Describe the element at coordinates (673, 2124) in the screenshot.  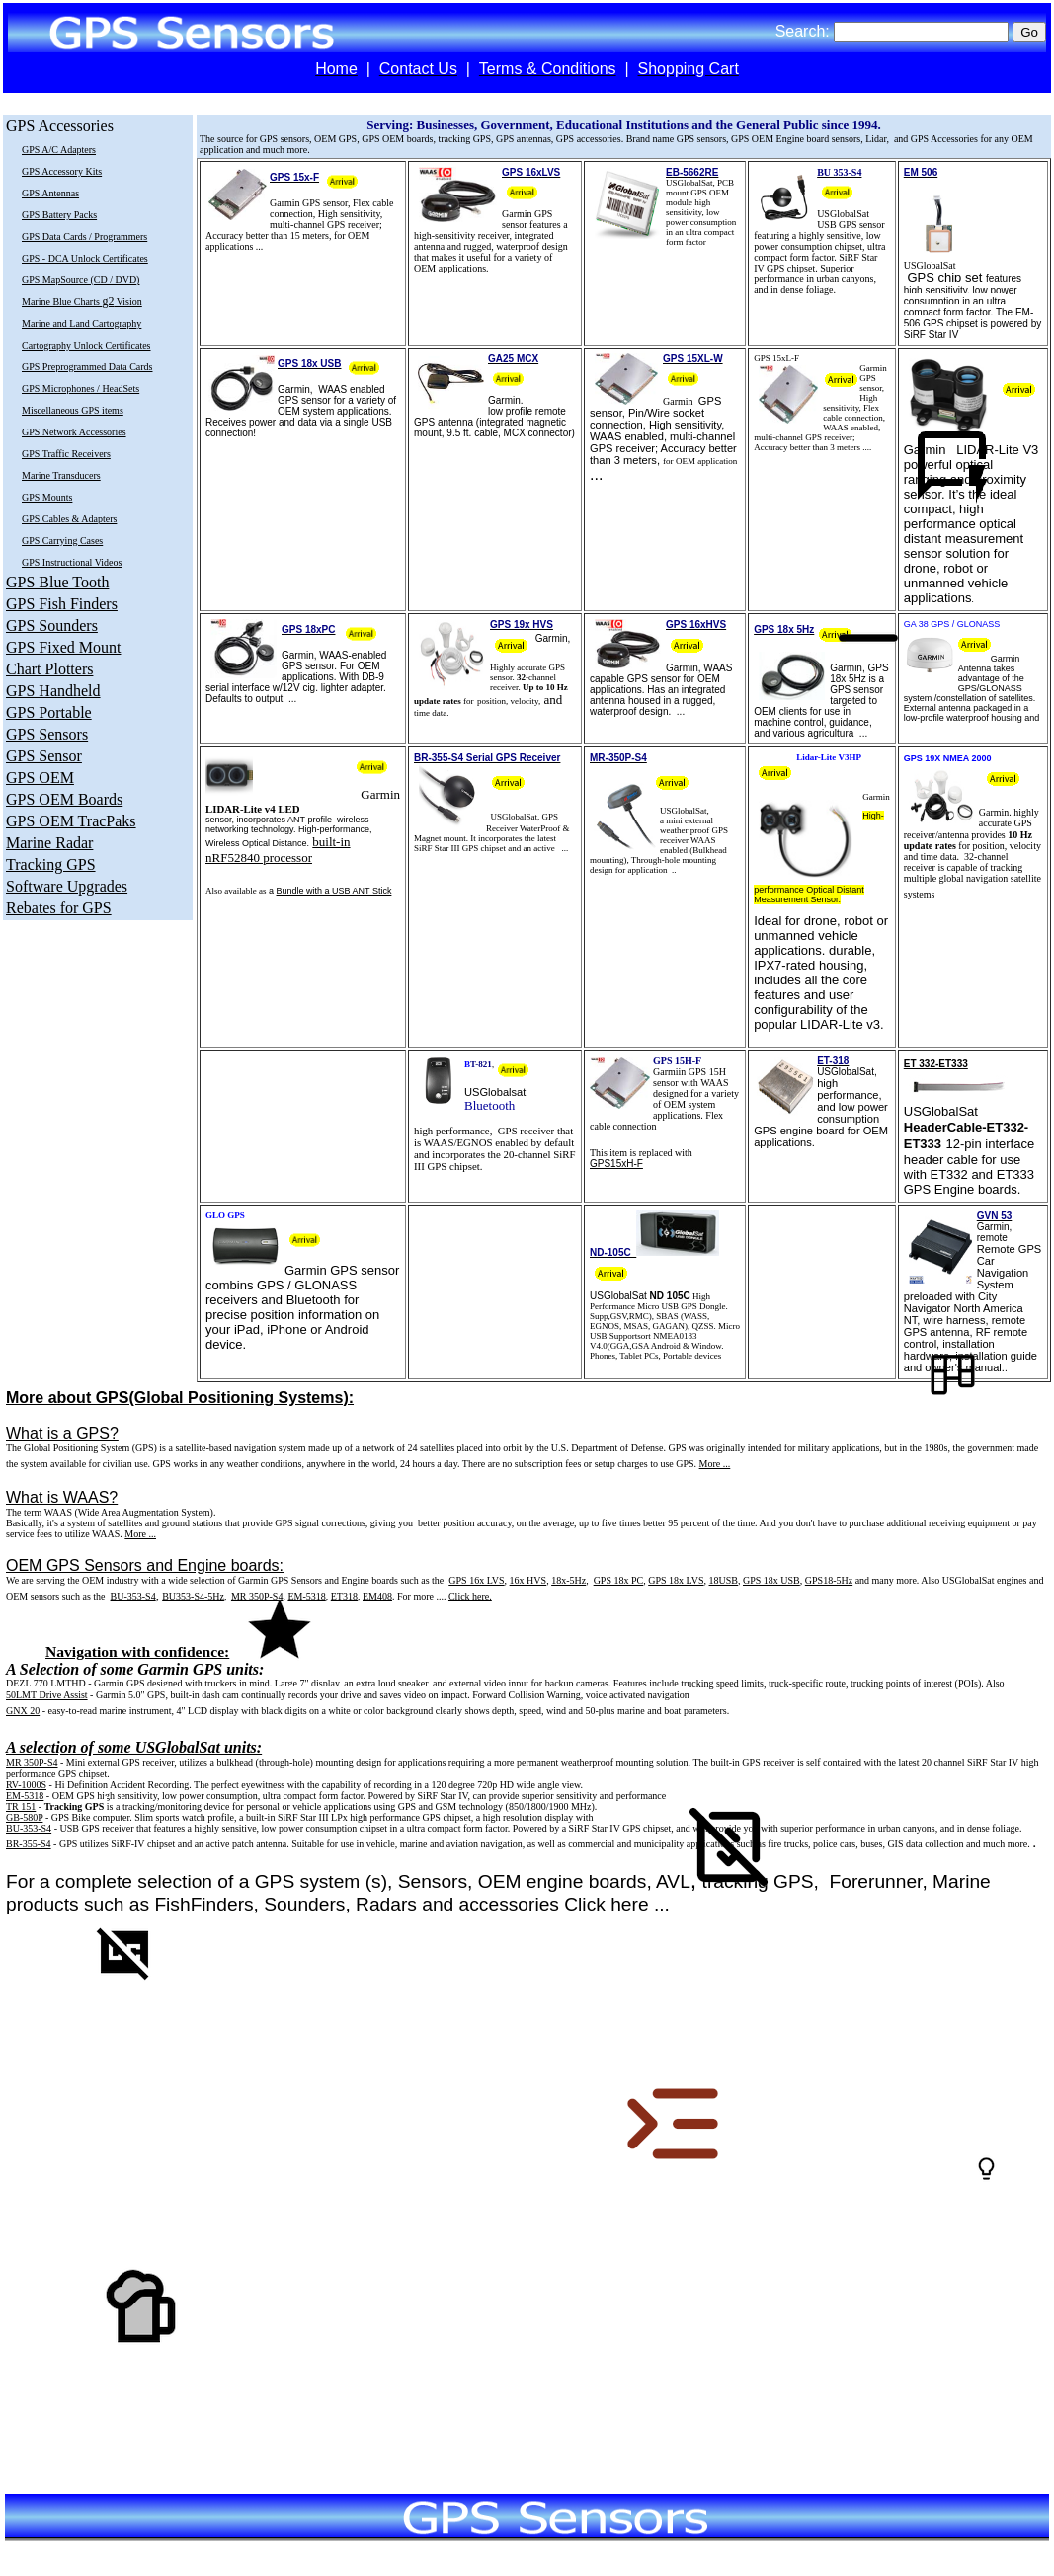
I see `increase text indentation` at that location.